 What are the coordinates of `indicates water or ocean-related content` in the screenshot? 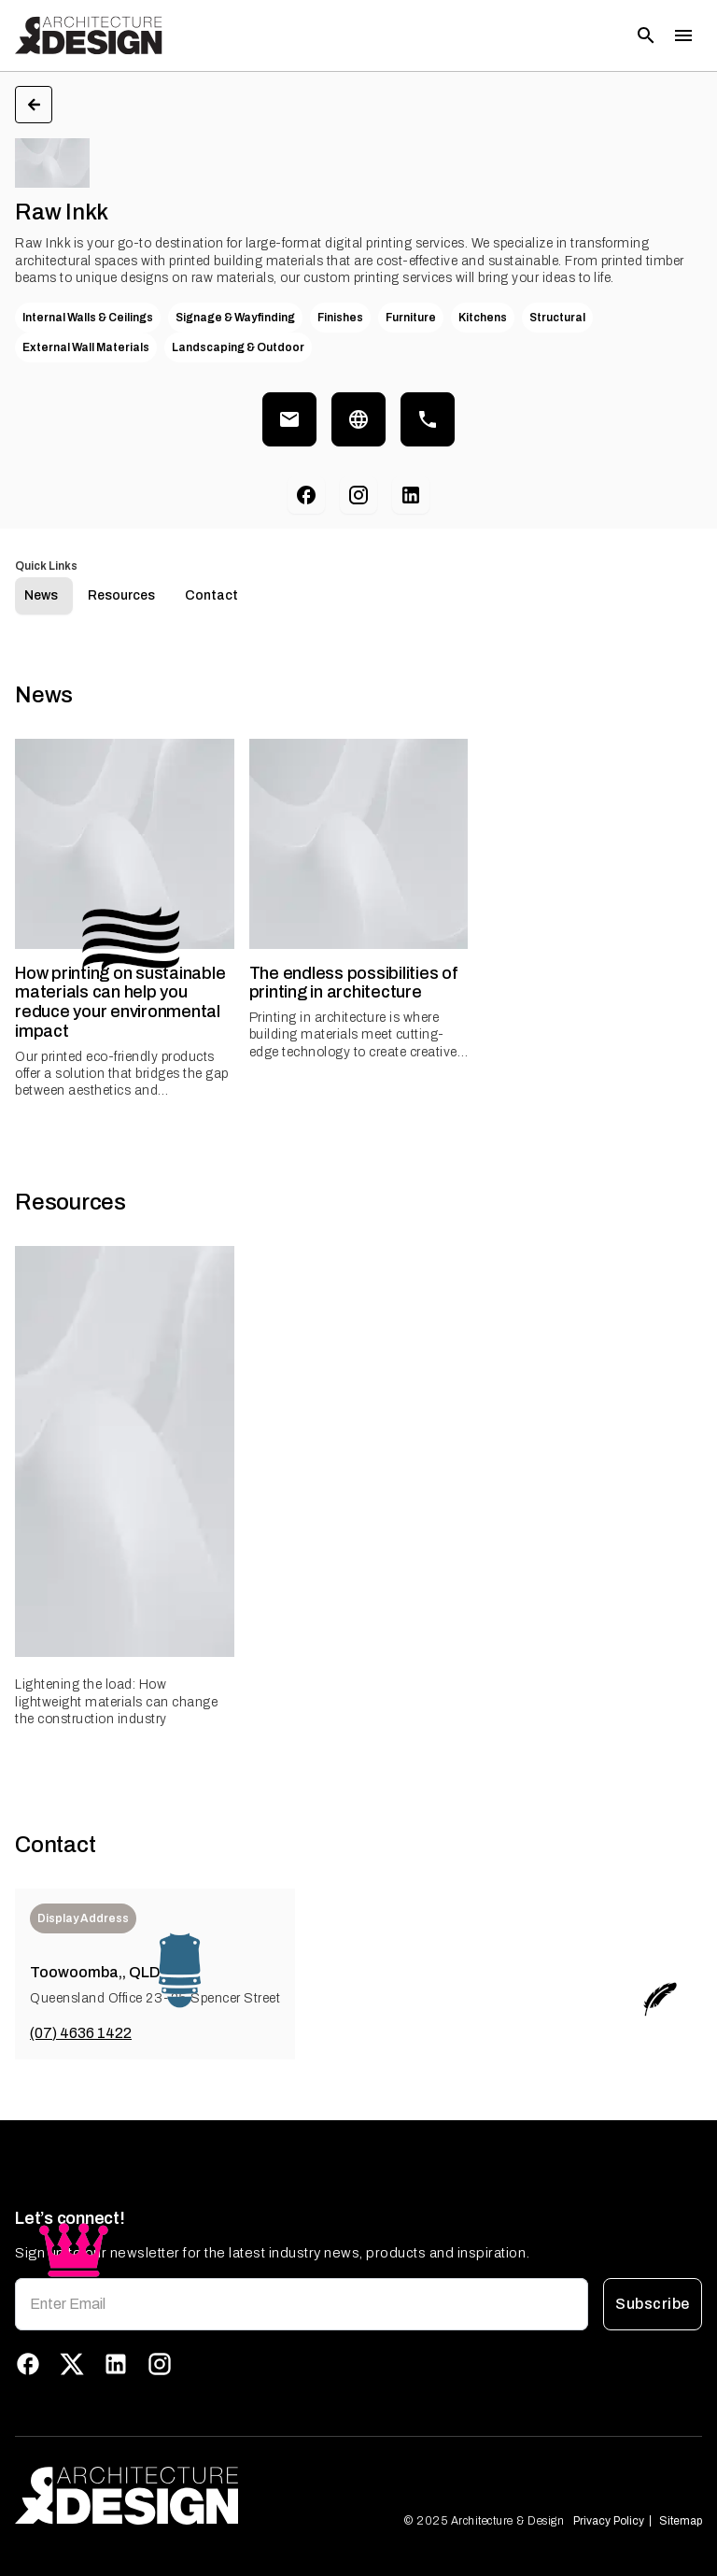 It's located at (131, 938).